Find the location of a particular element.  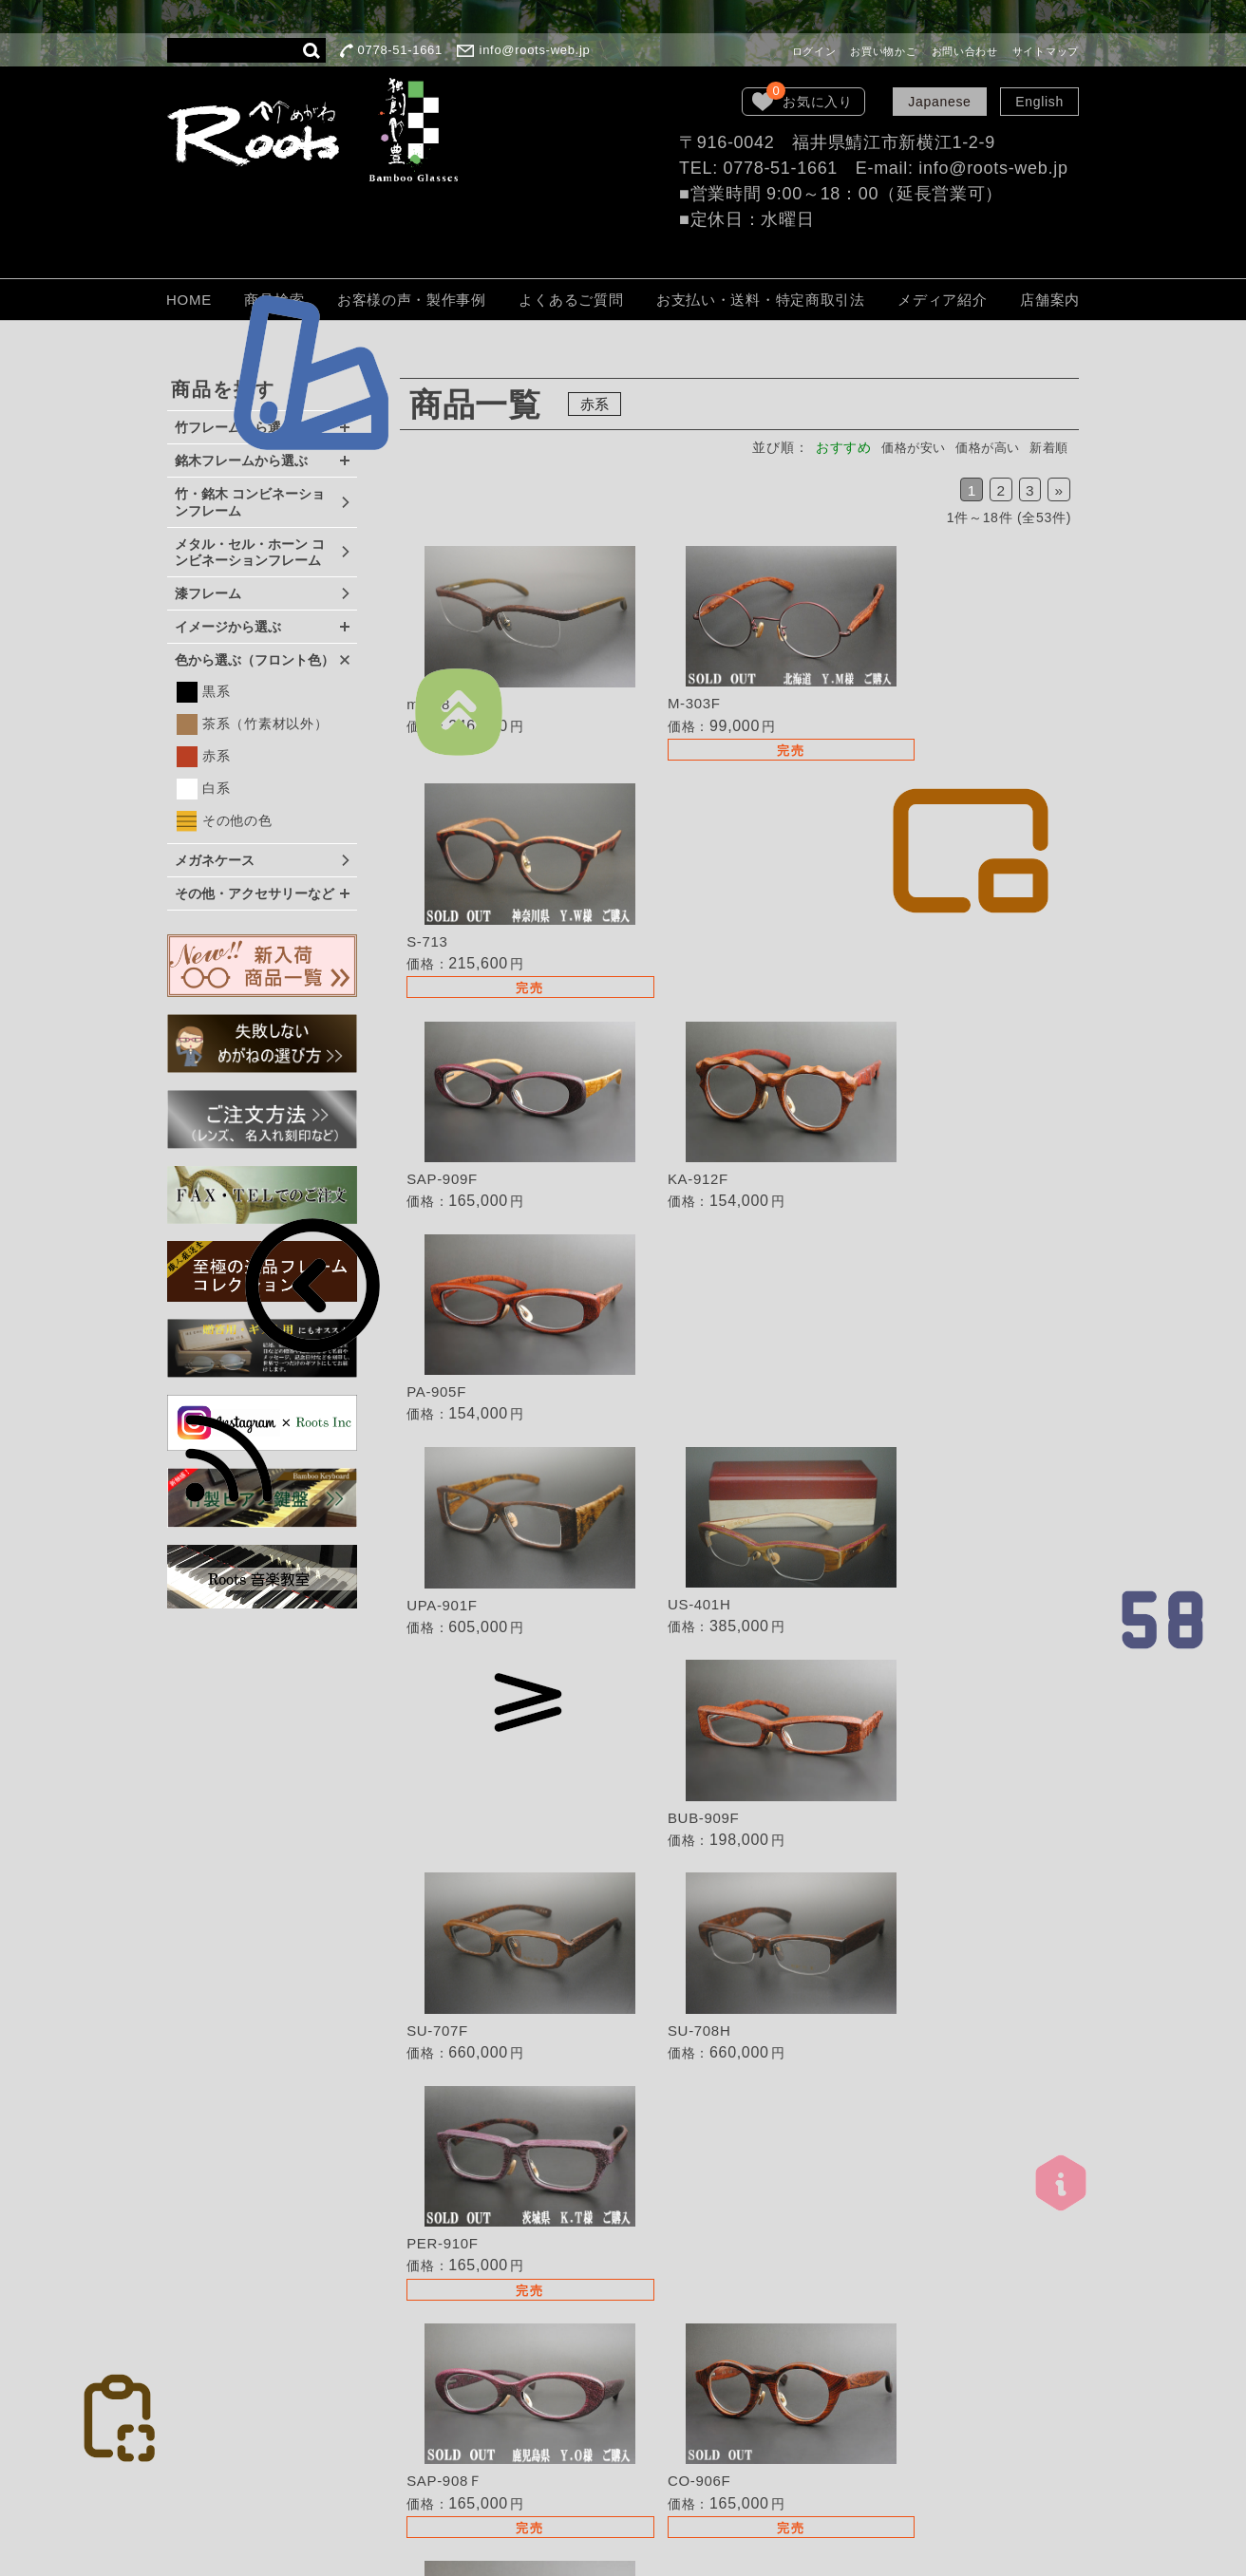

open color palette or theme options is located at coordinates (305, 378).